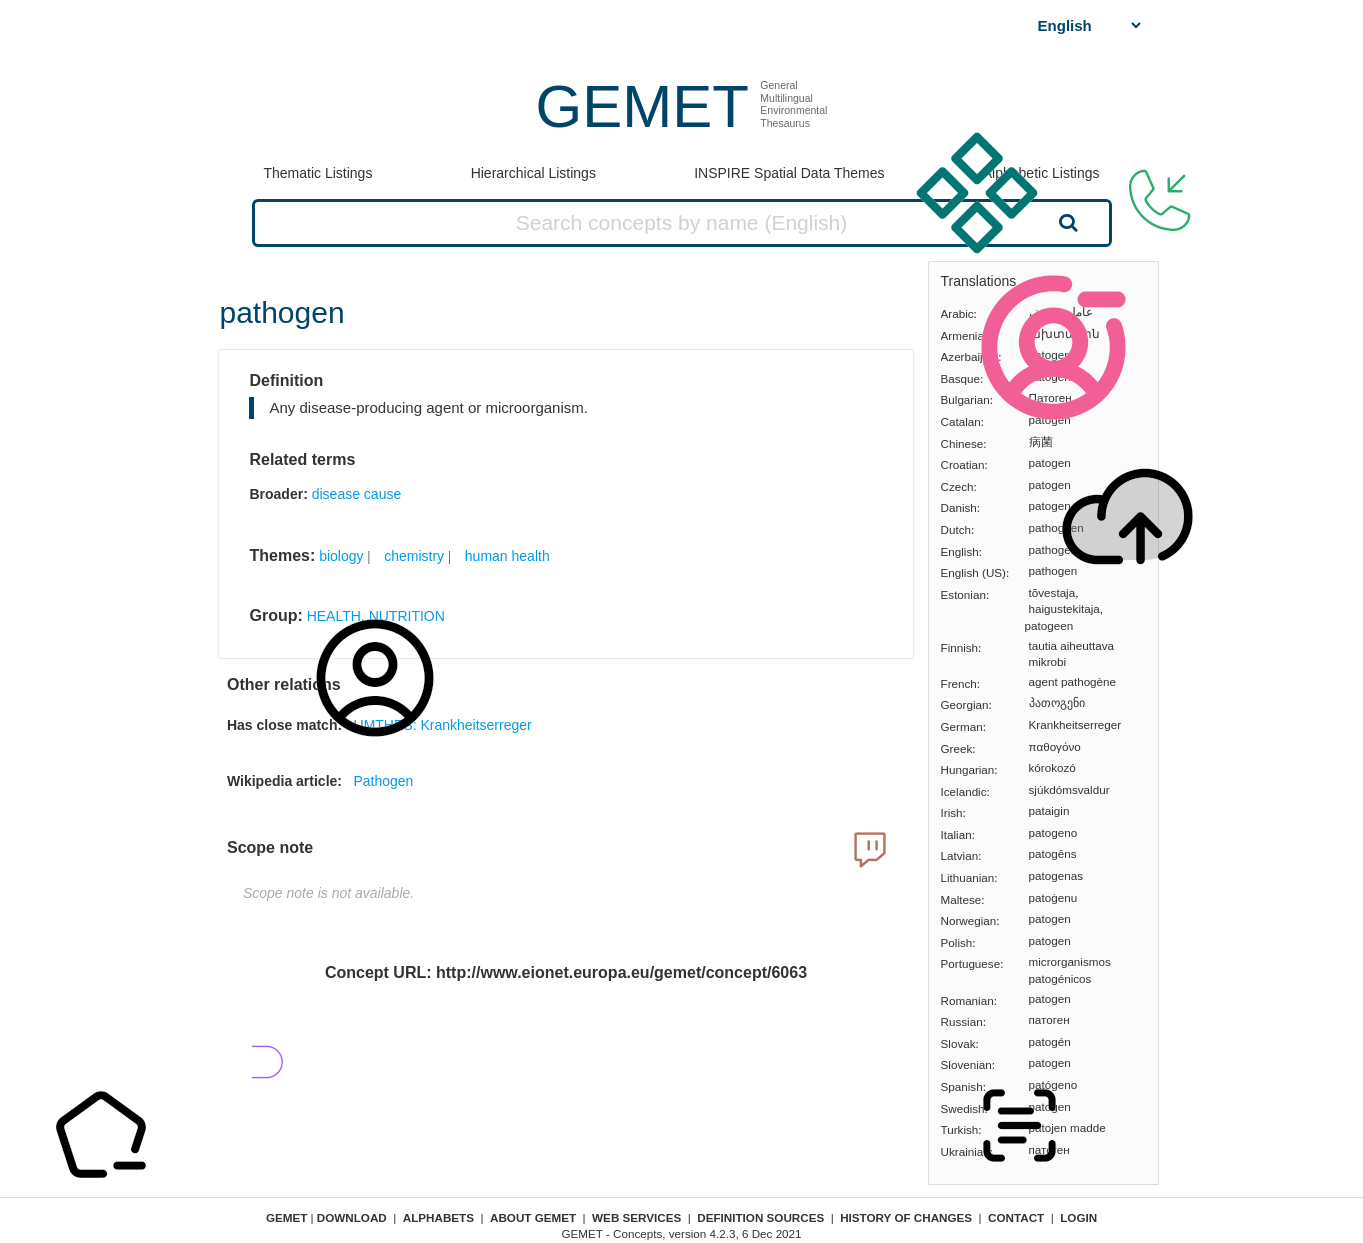 Image resolution: width=1363 pixels, height=1243 pixels. I want to click on remove a user from your contacts, so click(1053, 347).